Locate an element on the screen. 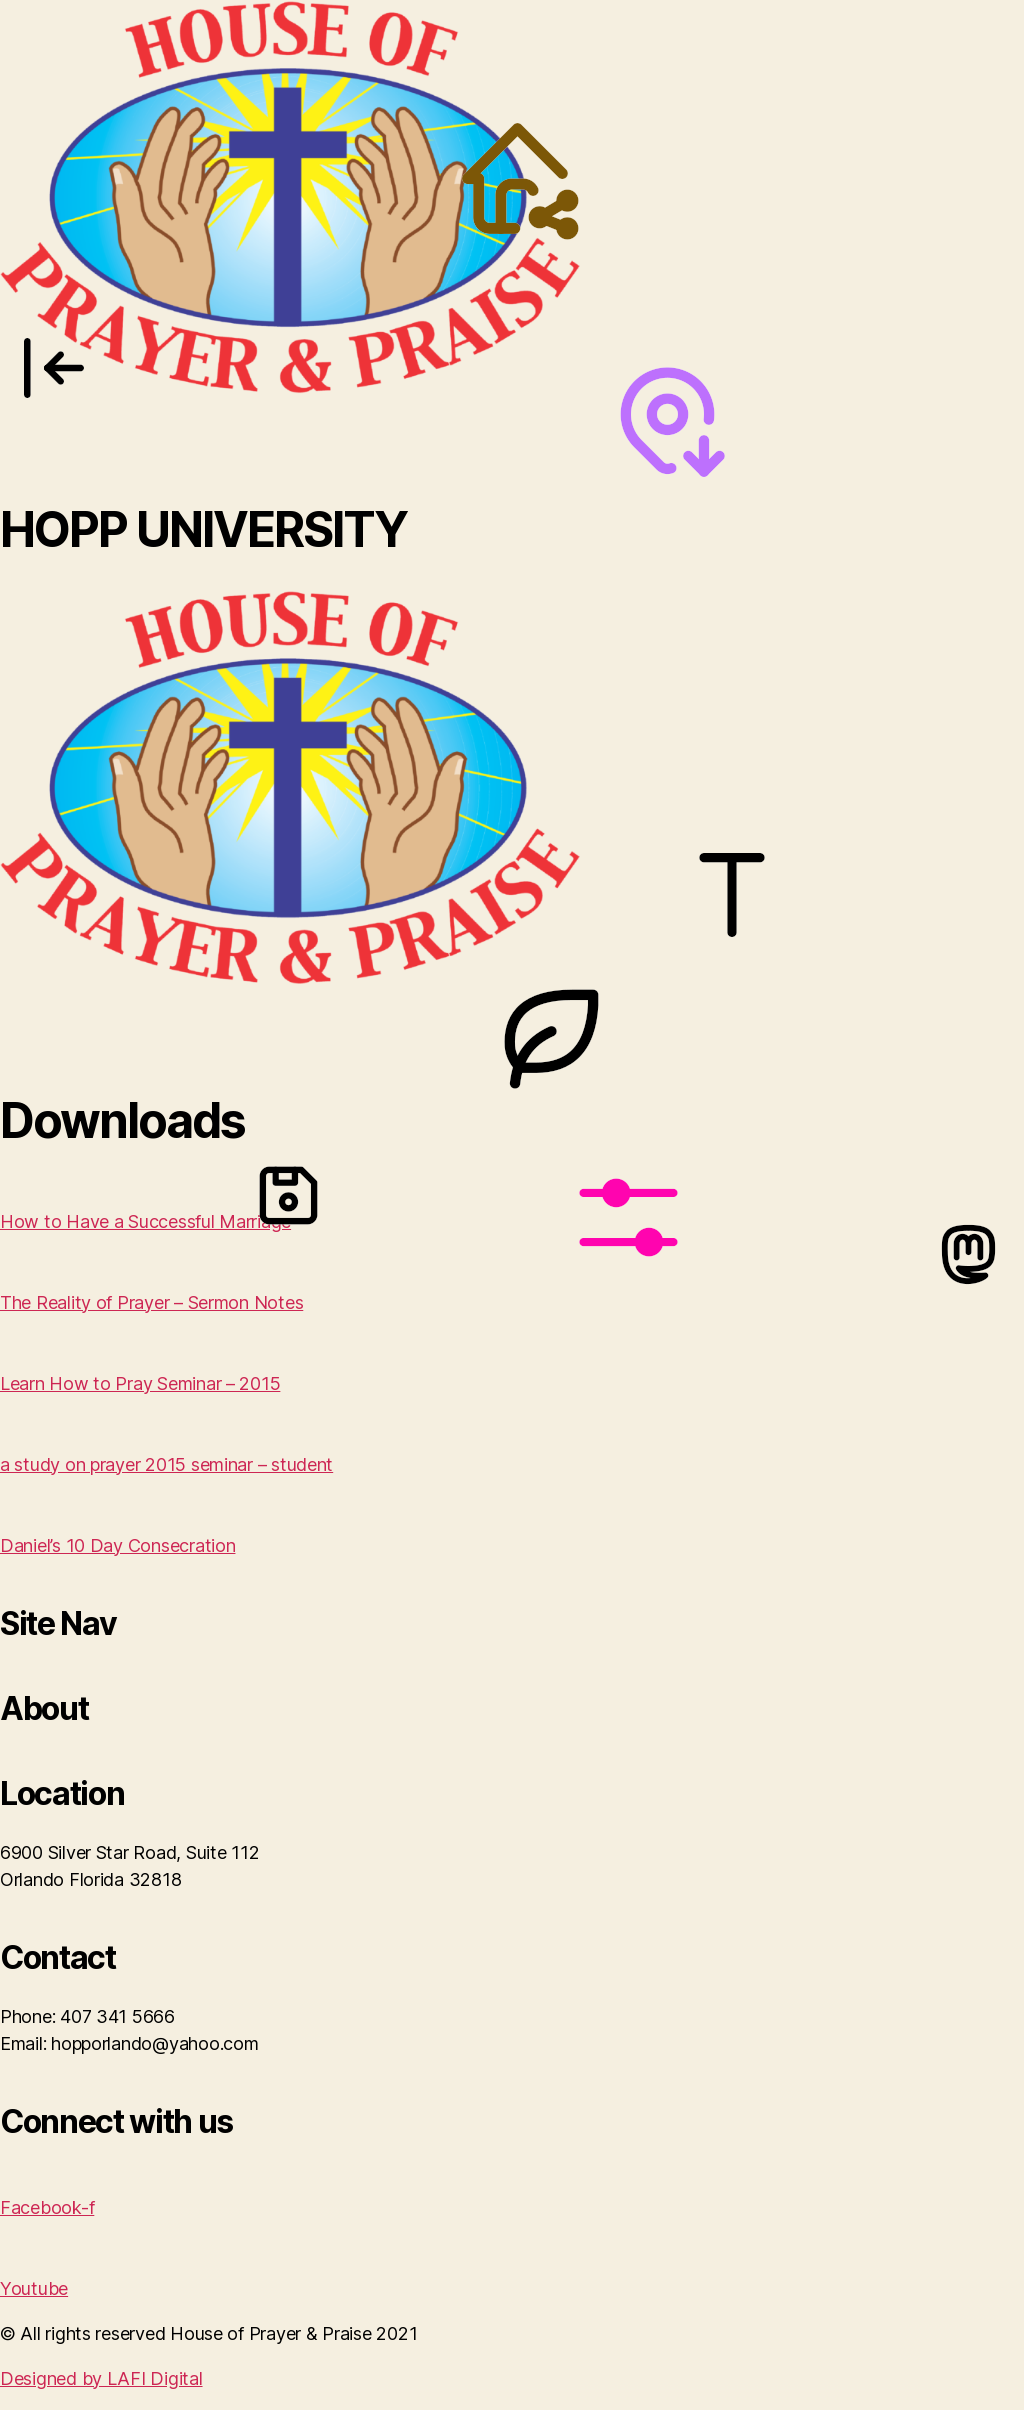 The image size is (1024, 2410). view eco-friendly or sustainable options is located at coordinates (551, 1036).